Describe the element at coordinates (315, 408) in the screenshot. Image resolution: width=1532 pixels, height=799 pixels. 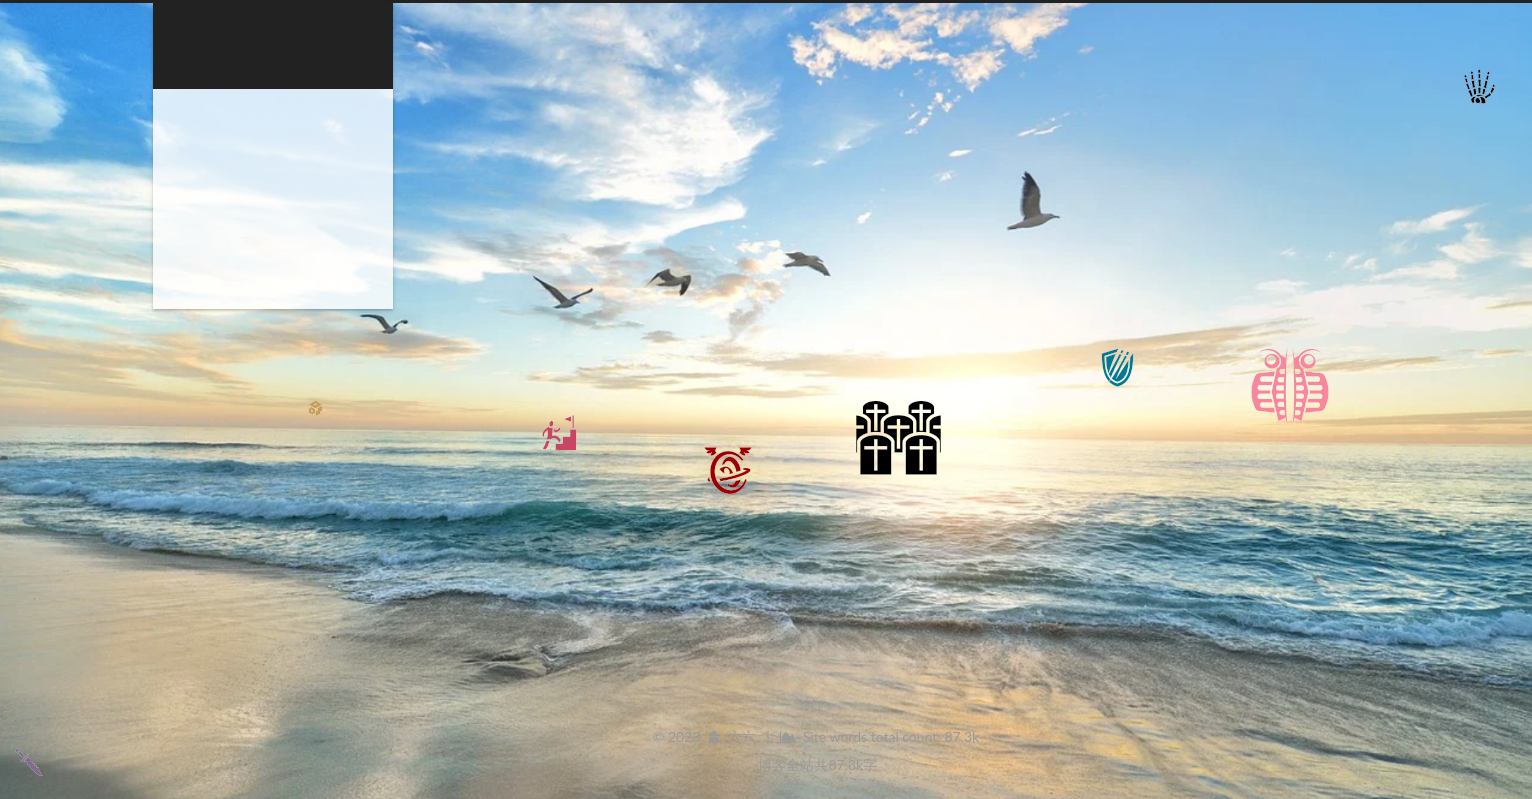
I see `roll the dice or randomize` at that location.